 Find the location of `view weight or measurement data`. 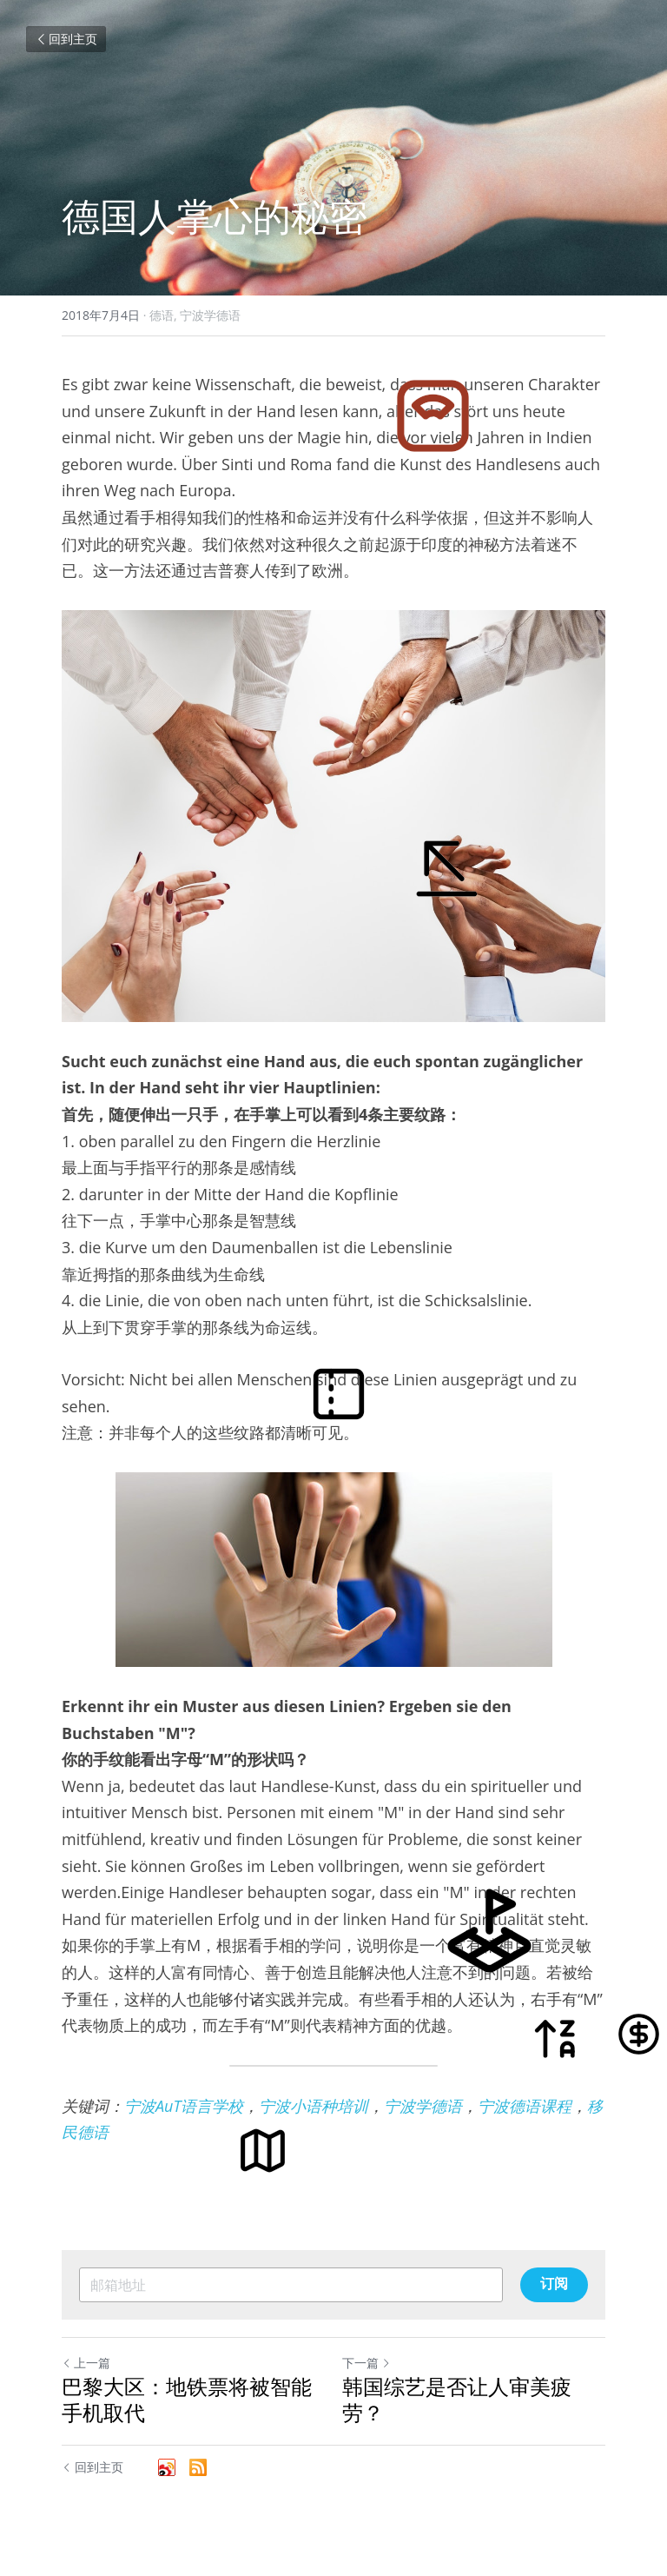

view weight or measurement data is located at coordinates (433, 415).